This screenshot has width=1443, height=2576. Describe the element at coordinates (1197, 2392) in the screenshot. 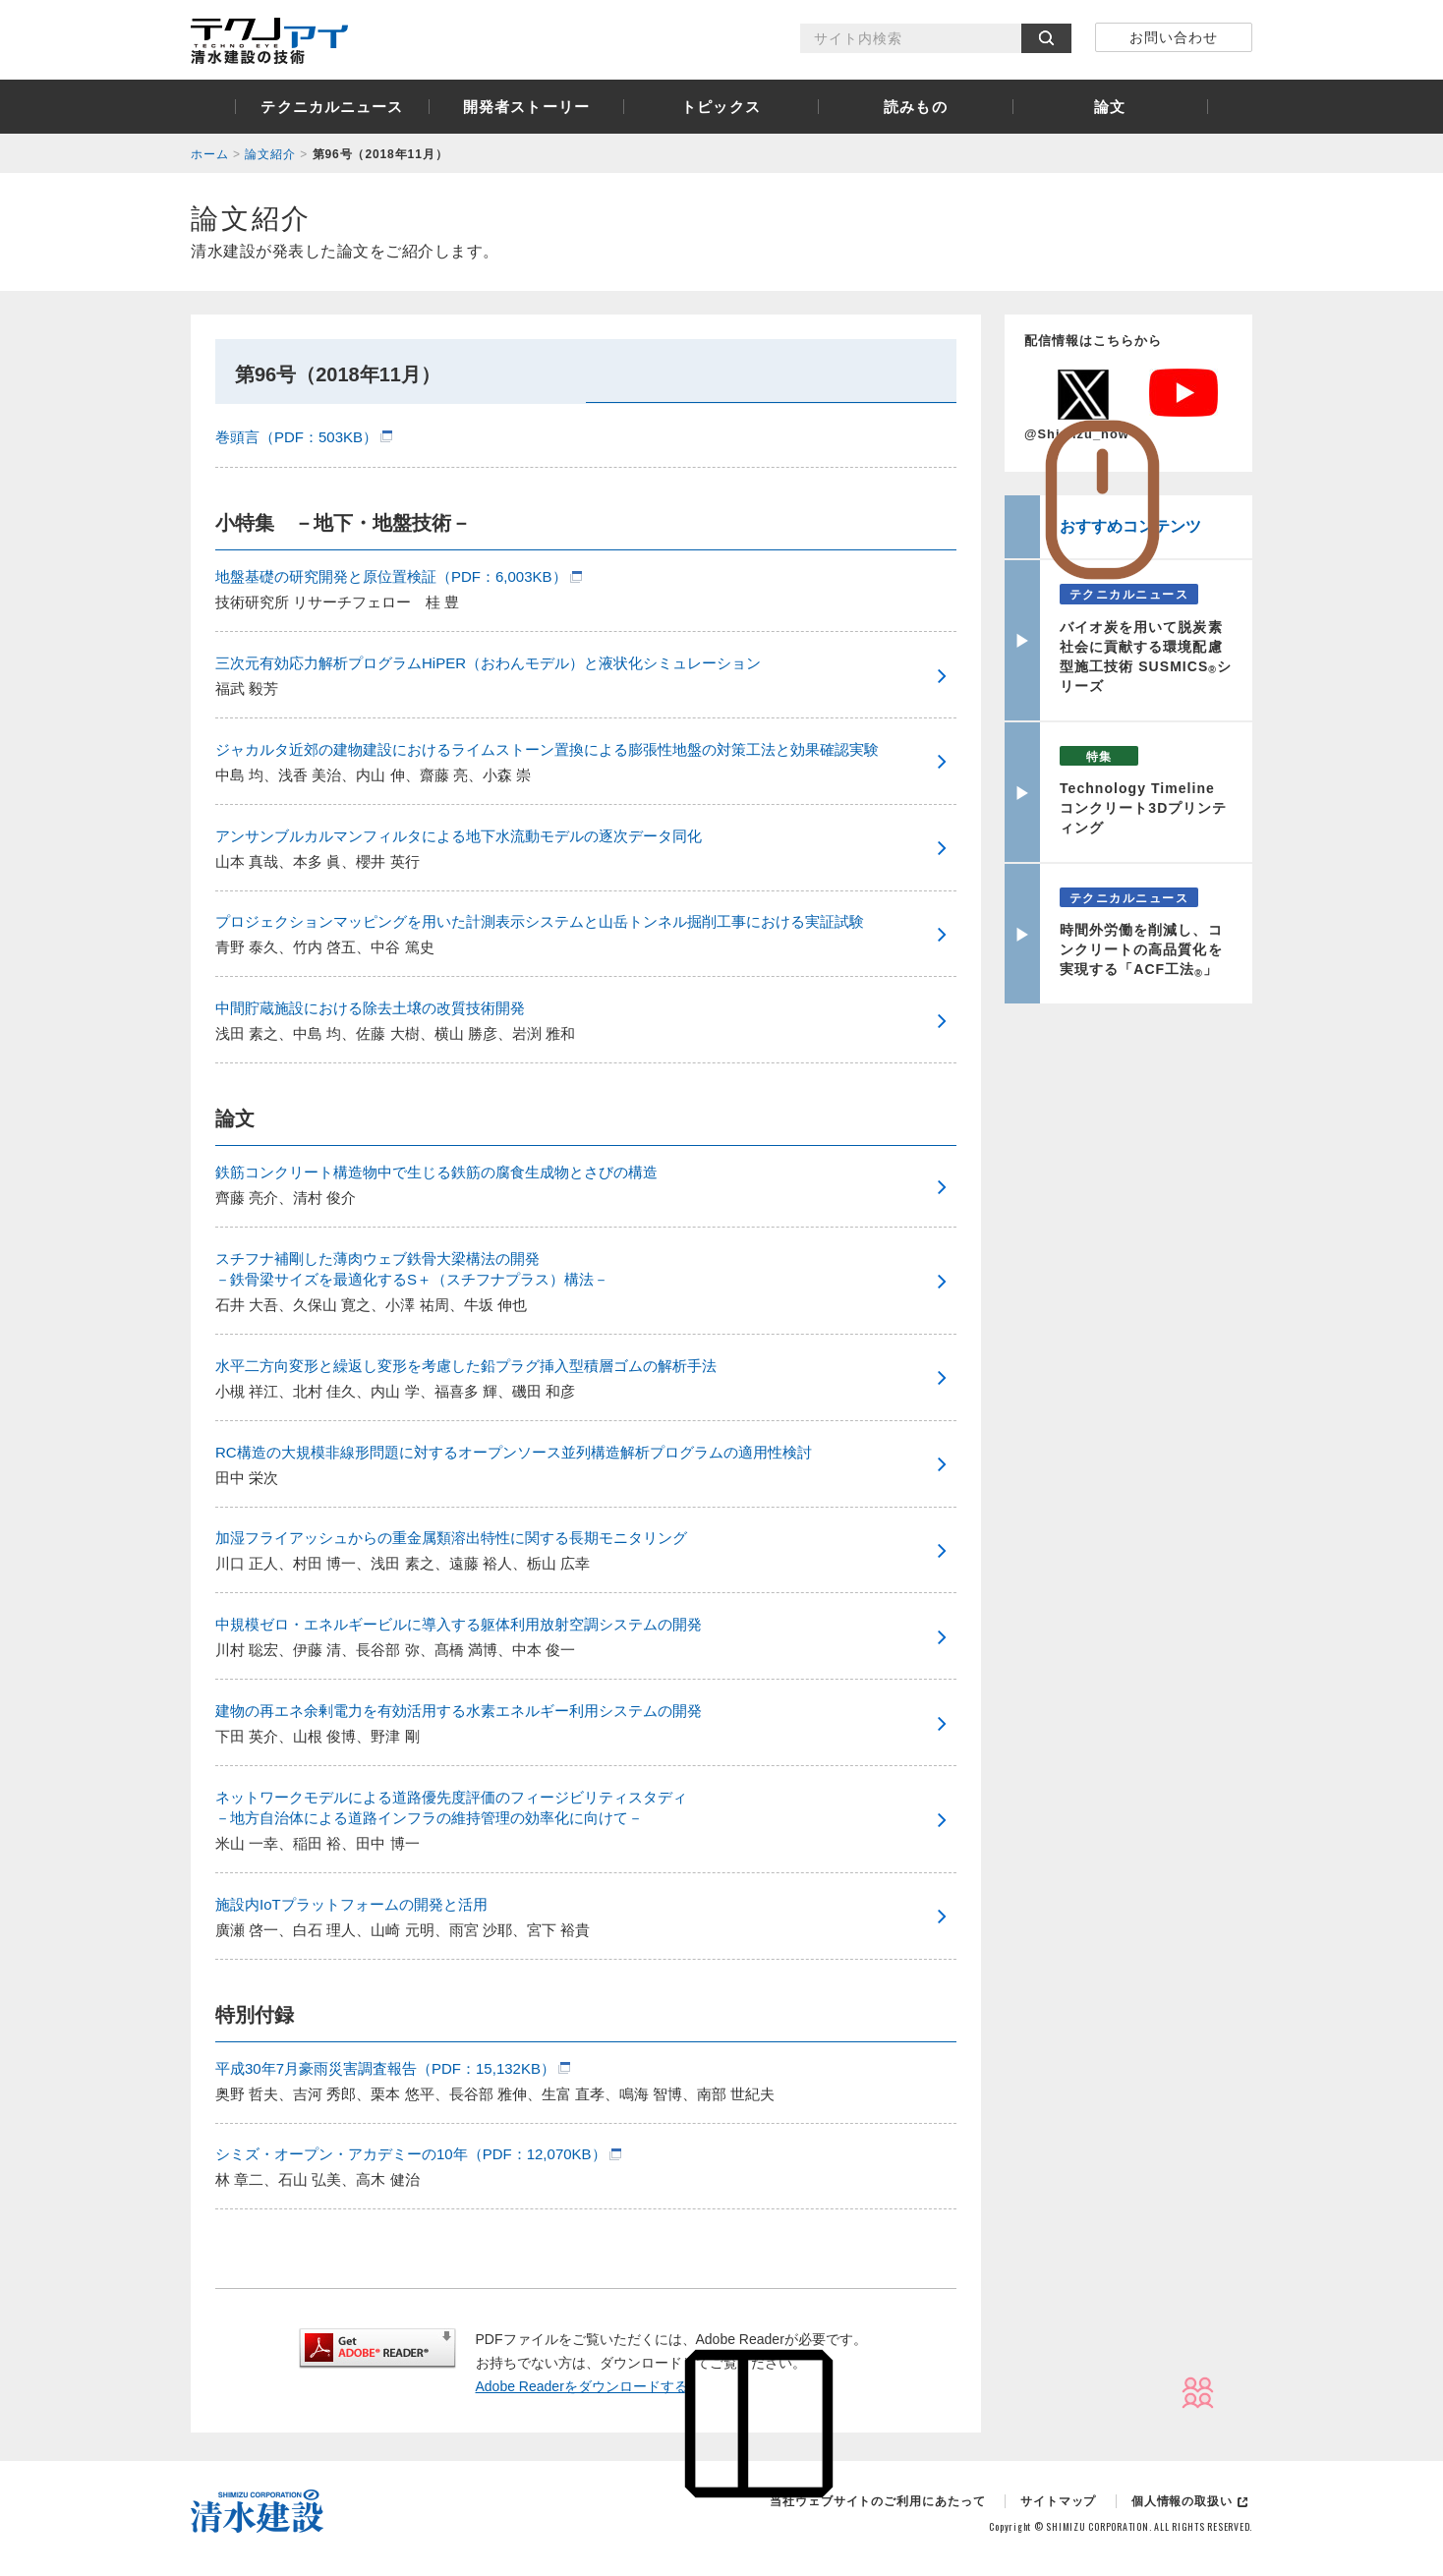

I see `view all team members` at that location.